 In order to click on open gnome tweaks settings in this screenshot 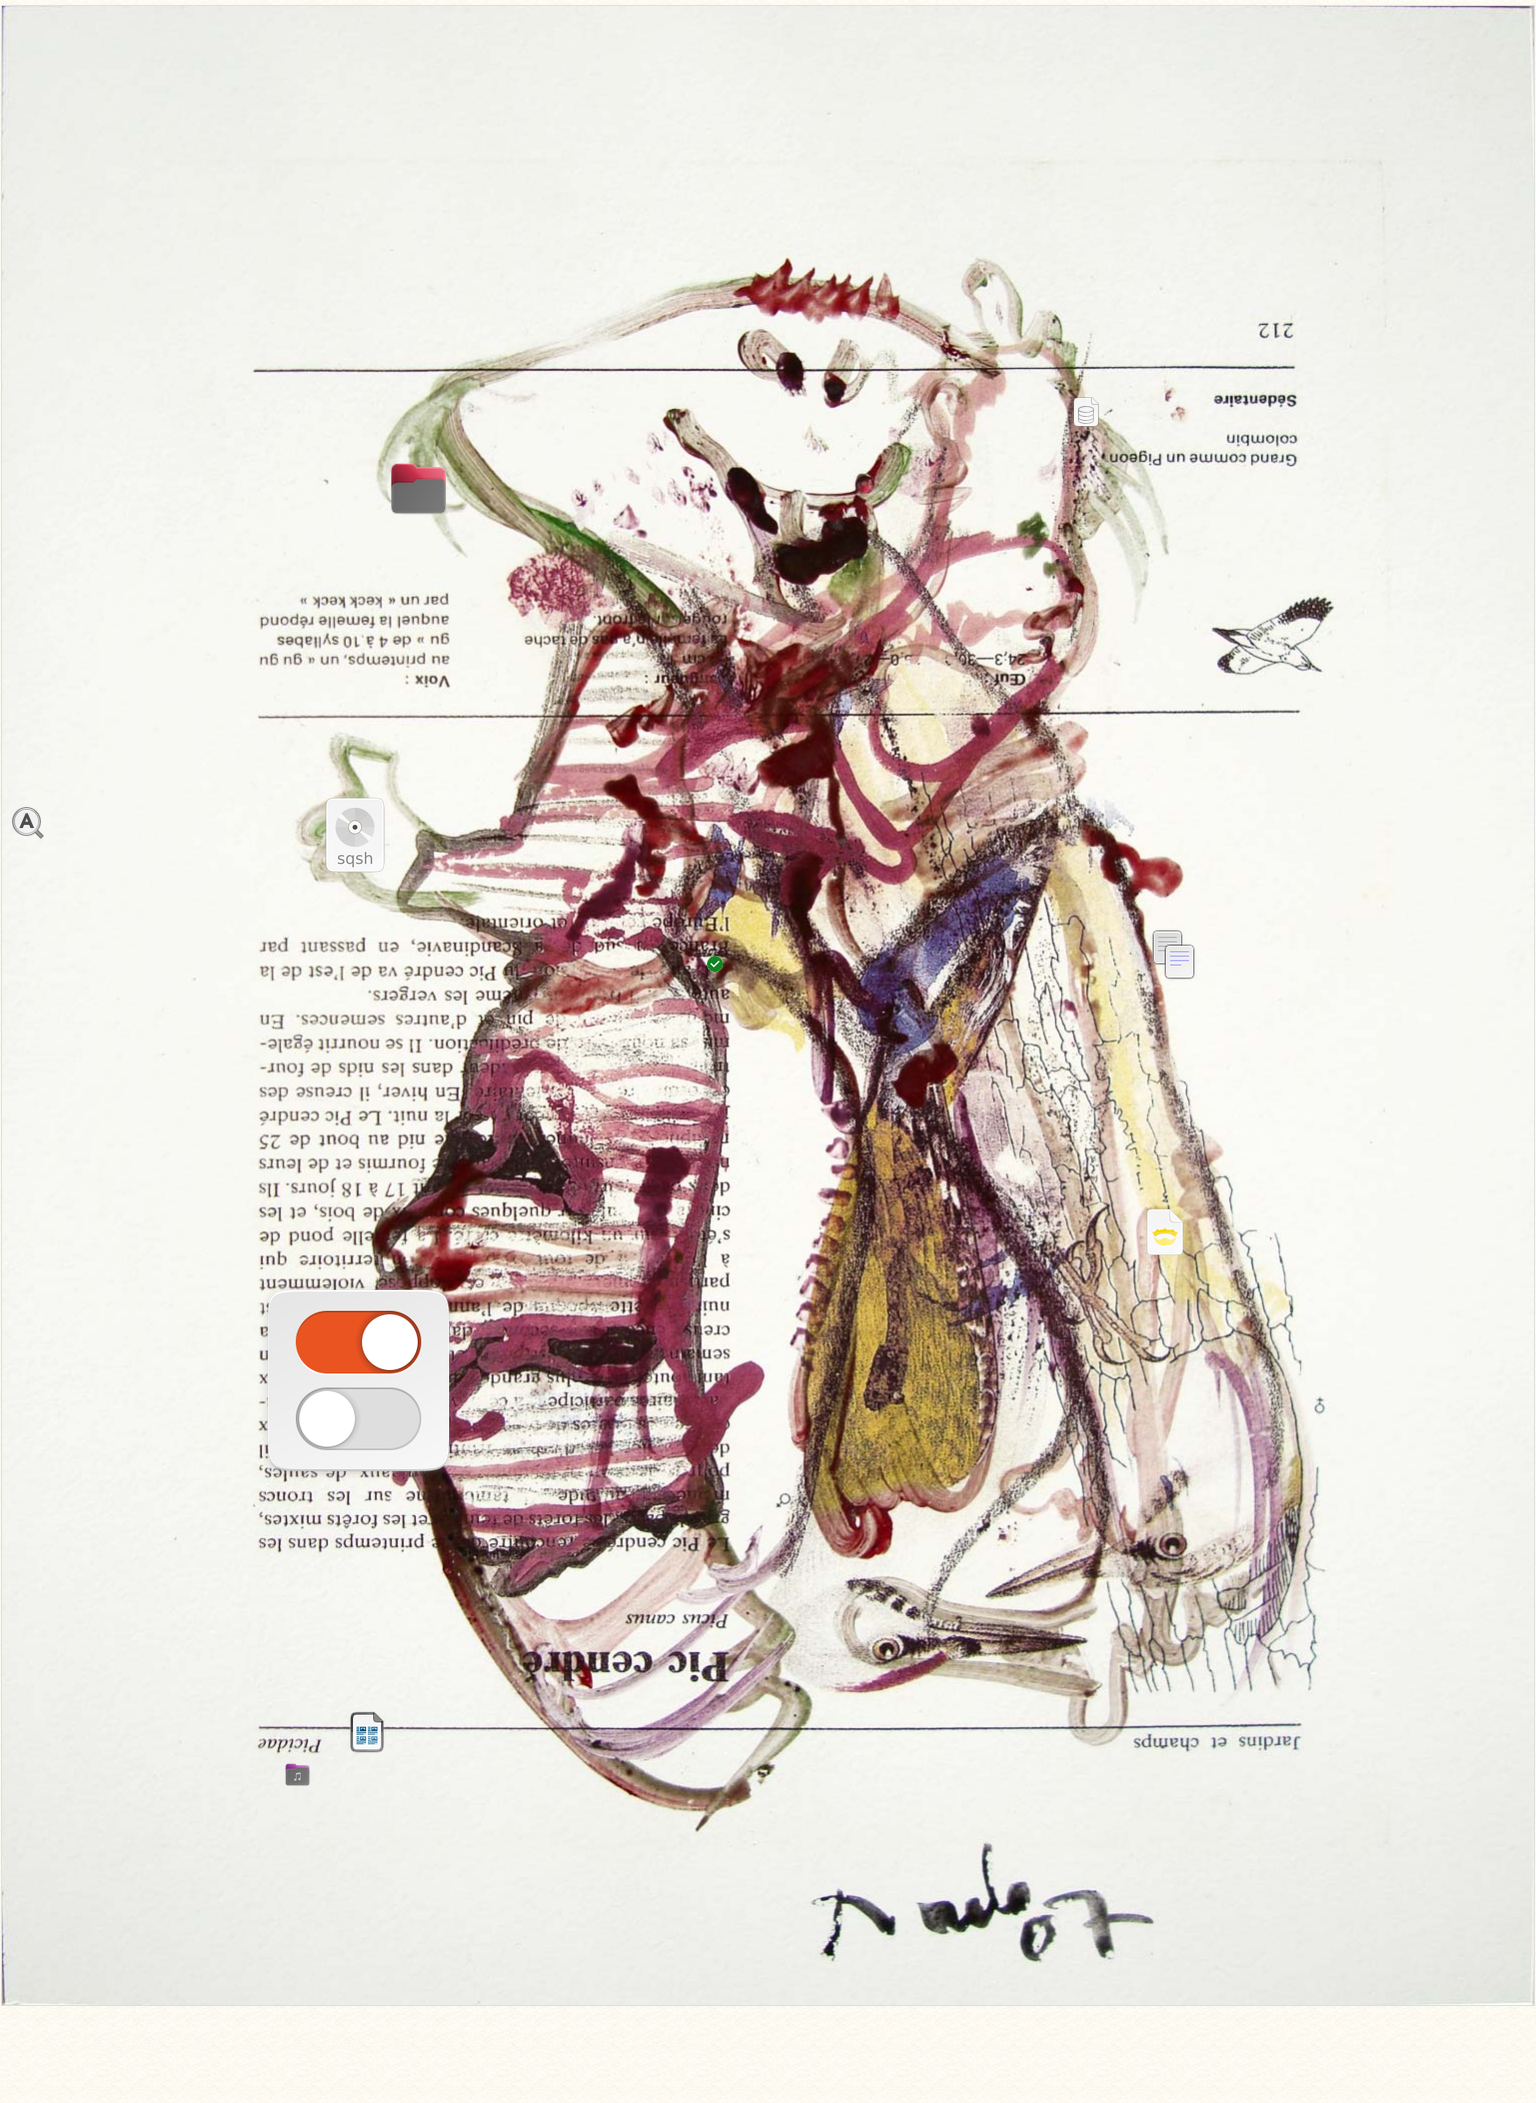, I will do `click(358, 1380)`.